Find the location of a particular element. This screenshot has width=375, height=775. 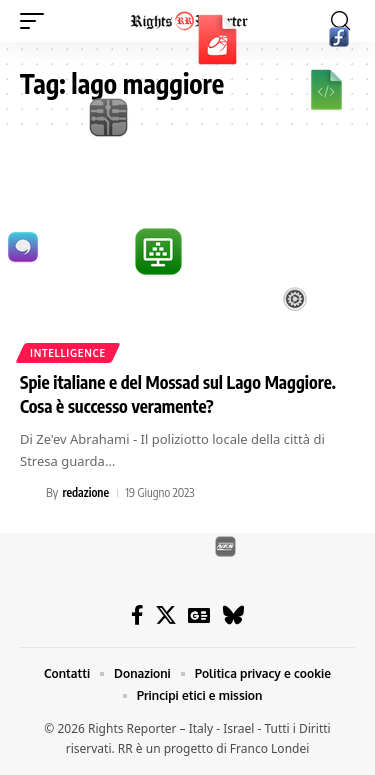

a ruby programming language file is located at coordinates (217, 40).